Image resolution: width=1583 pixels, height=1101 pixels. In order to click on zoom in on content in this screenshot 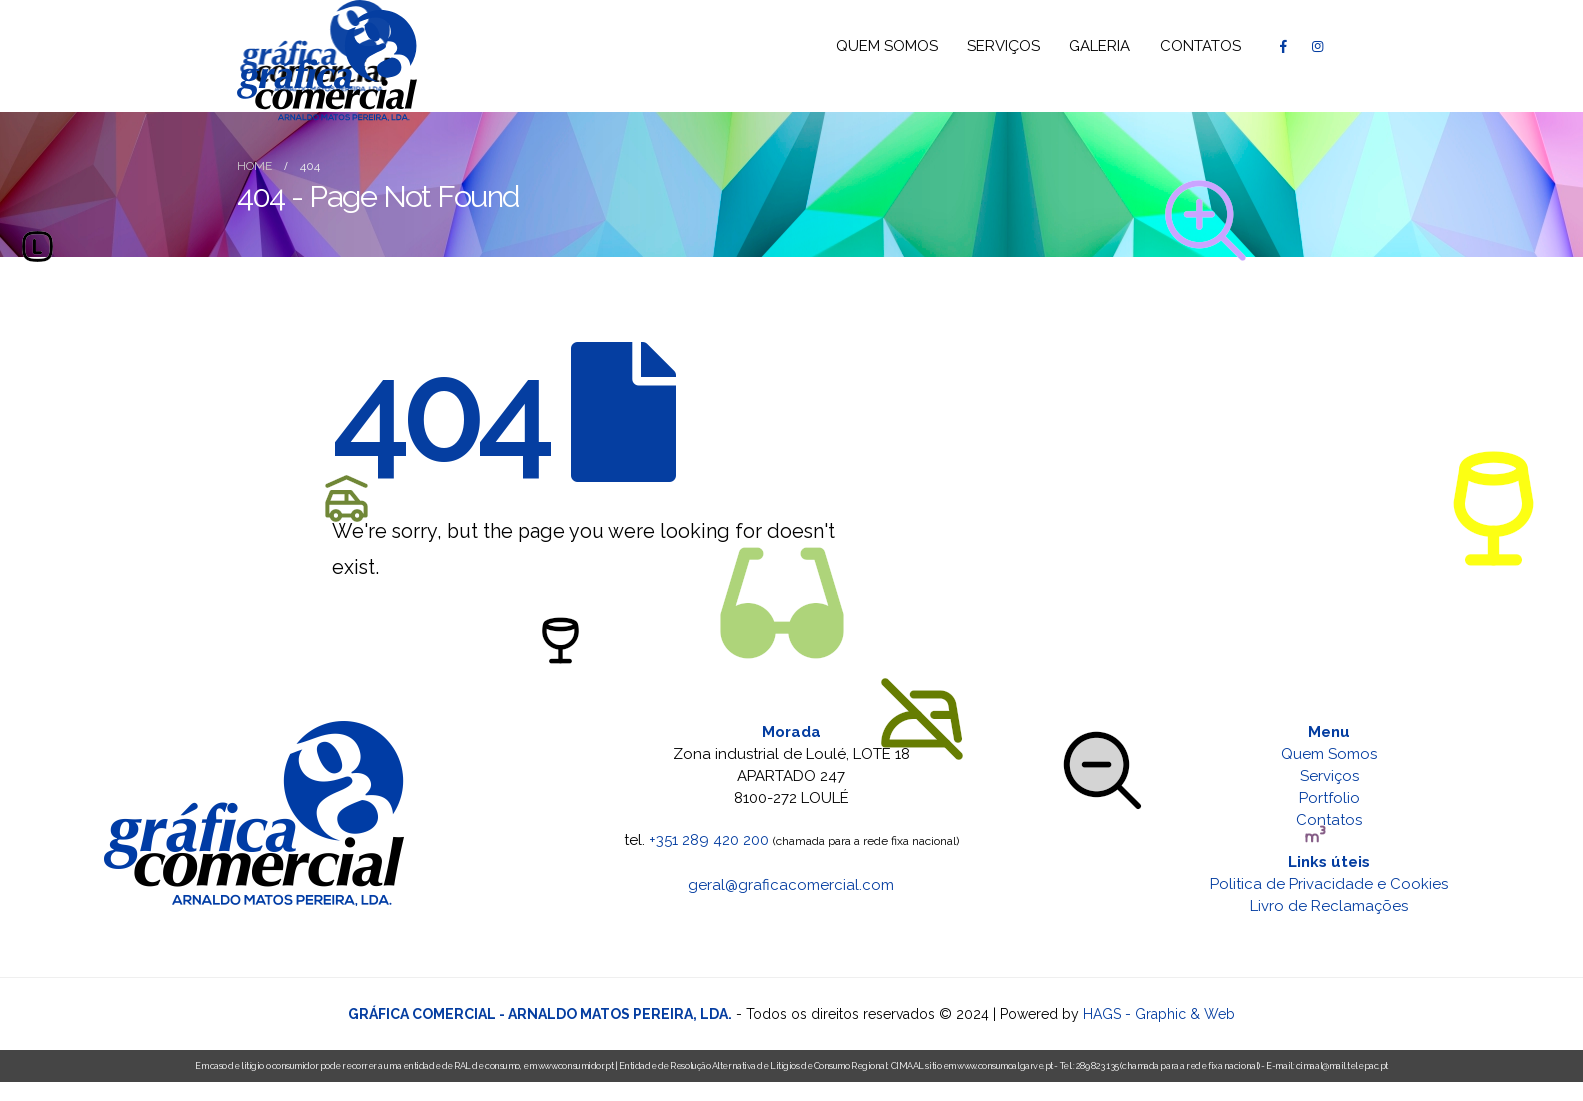, I will do `click(1205, 220)`.